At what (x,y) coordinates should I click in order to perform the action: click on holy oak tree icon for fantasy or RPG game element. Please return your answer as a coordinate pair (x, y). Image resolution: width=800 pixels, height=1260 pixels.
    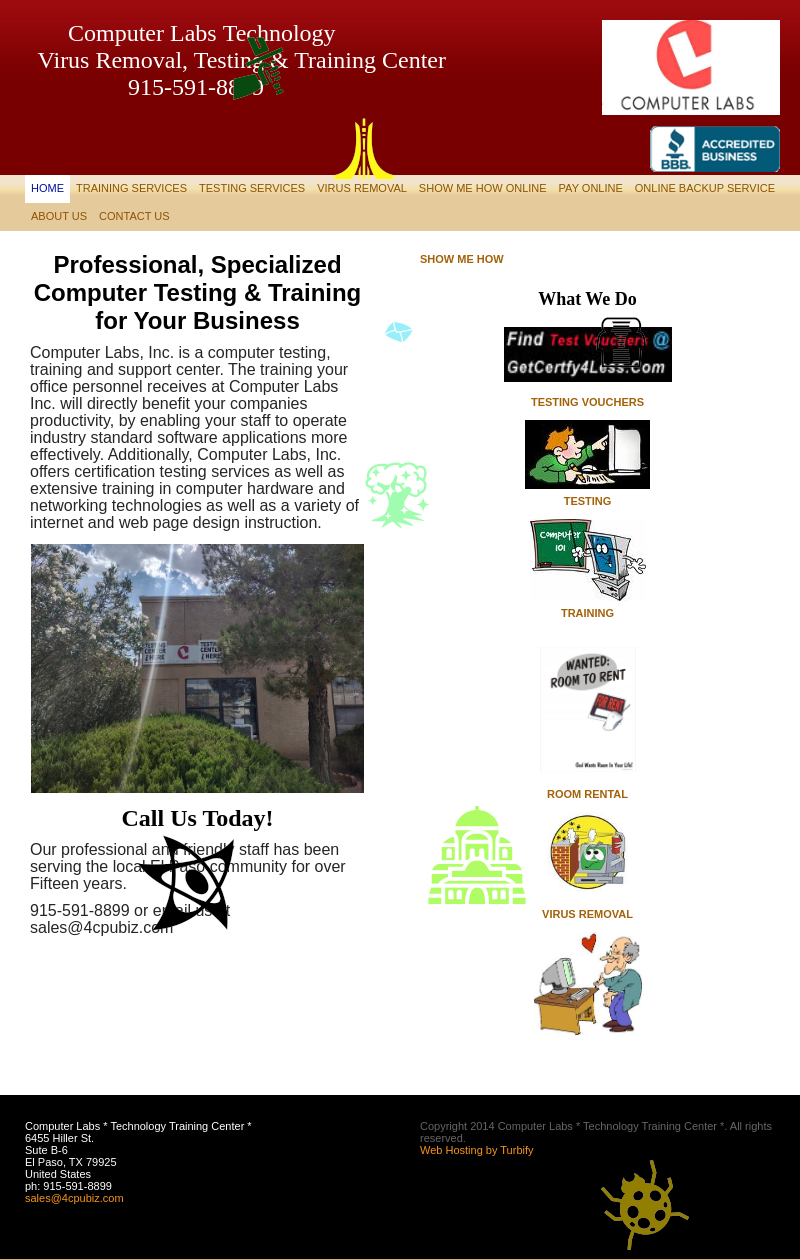
    Looking at the image, I should click on (397, 494).